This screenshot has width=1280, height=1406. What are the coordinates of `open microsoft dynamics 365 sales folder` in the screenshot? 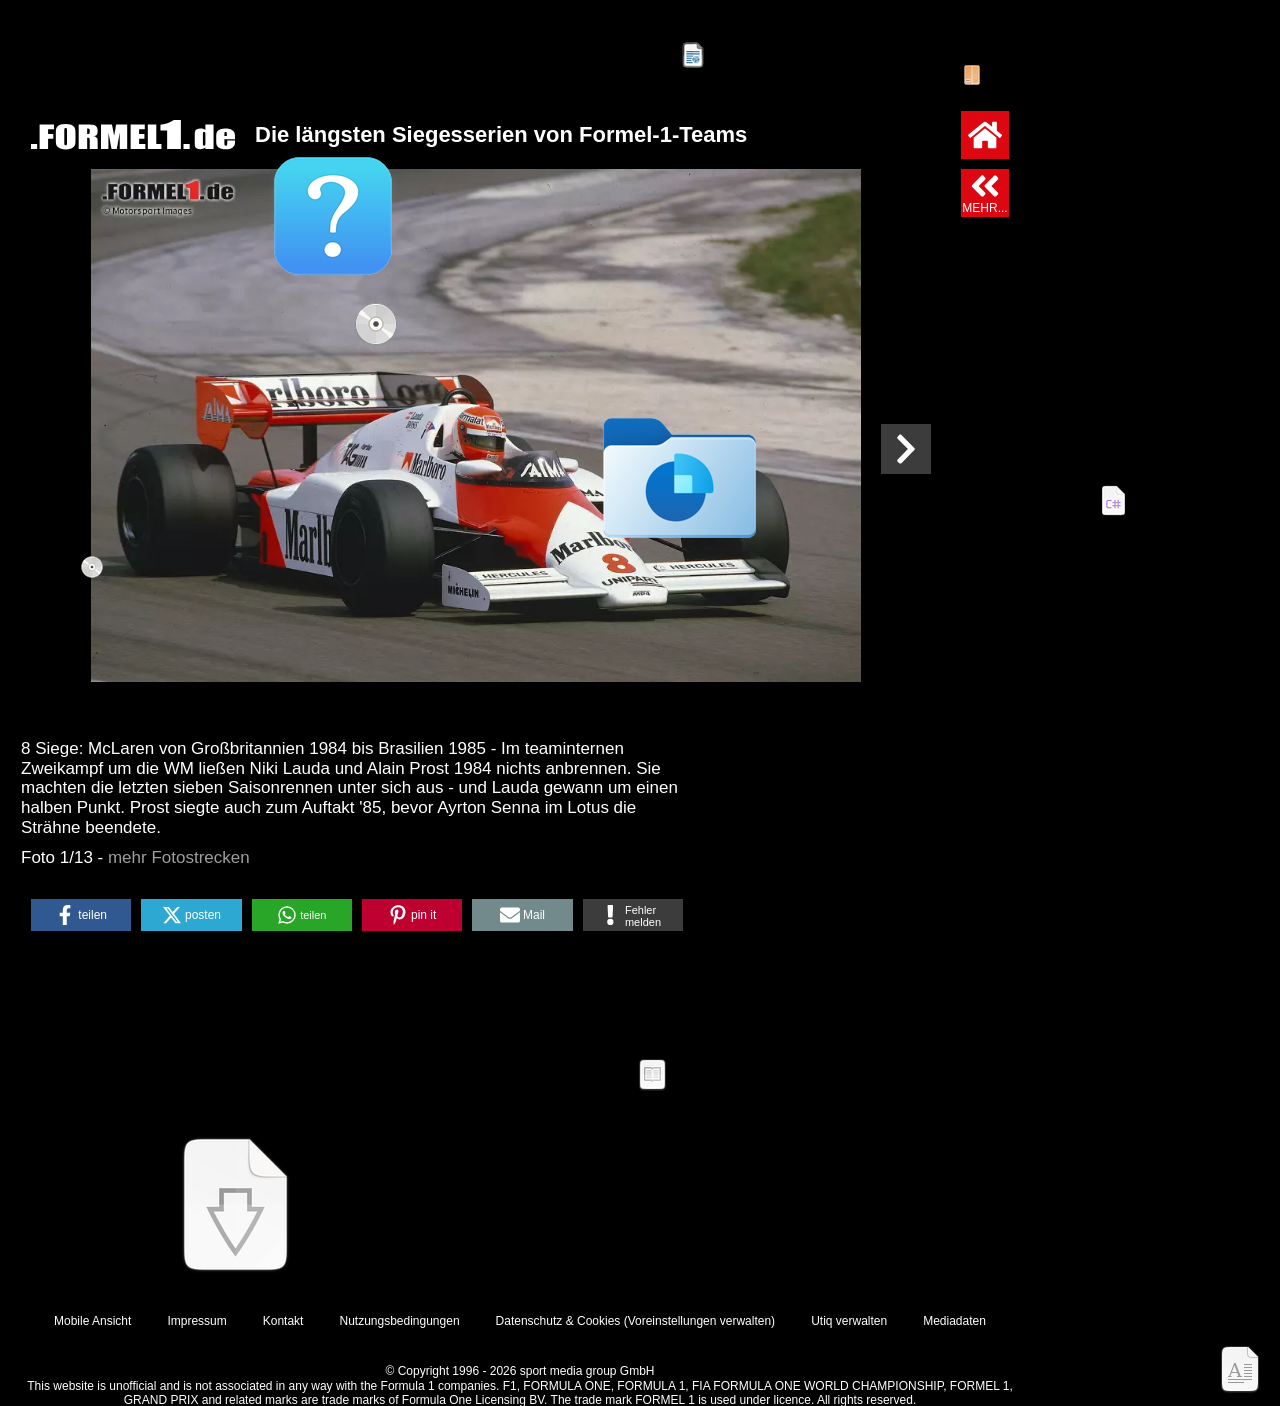 It's located at (679, 482).